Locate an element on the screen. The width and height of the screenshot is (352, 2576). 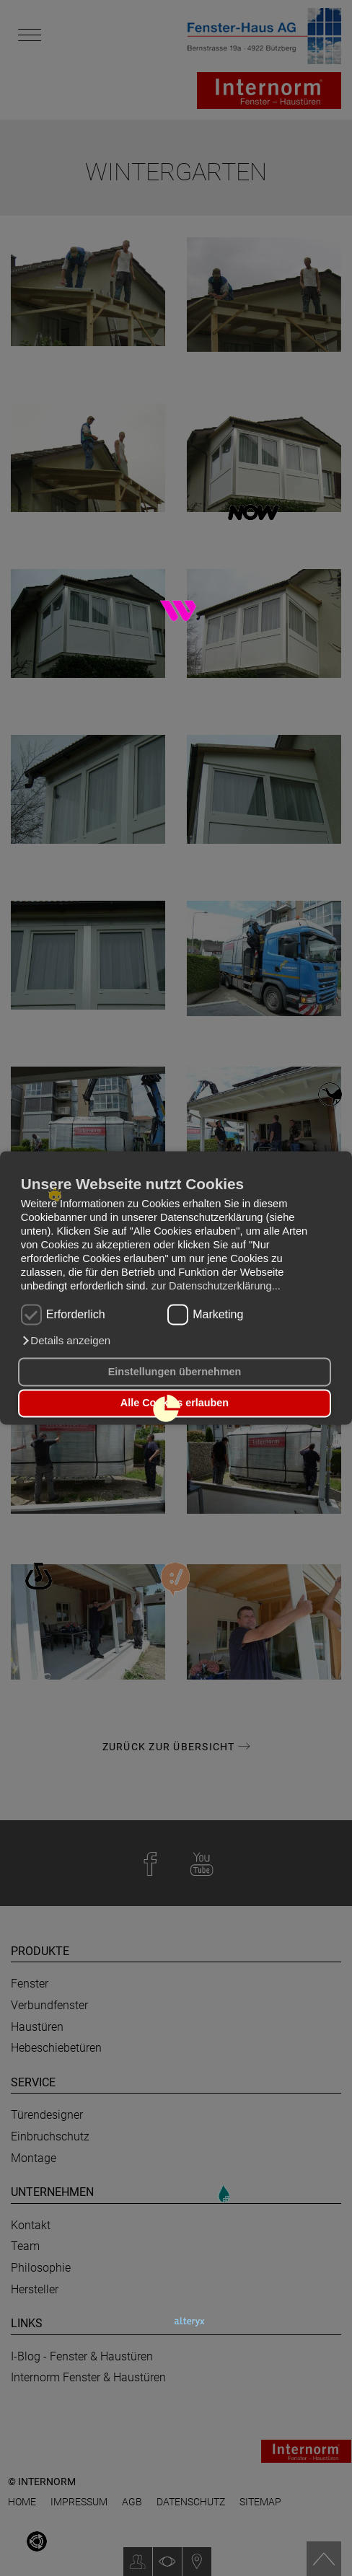
ubuntu mate linux distribution logo is located at coordinates (37, 2541).